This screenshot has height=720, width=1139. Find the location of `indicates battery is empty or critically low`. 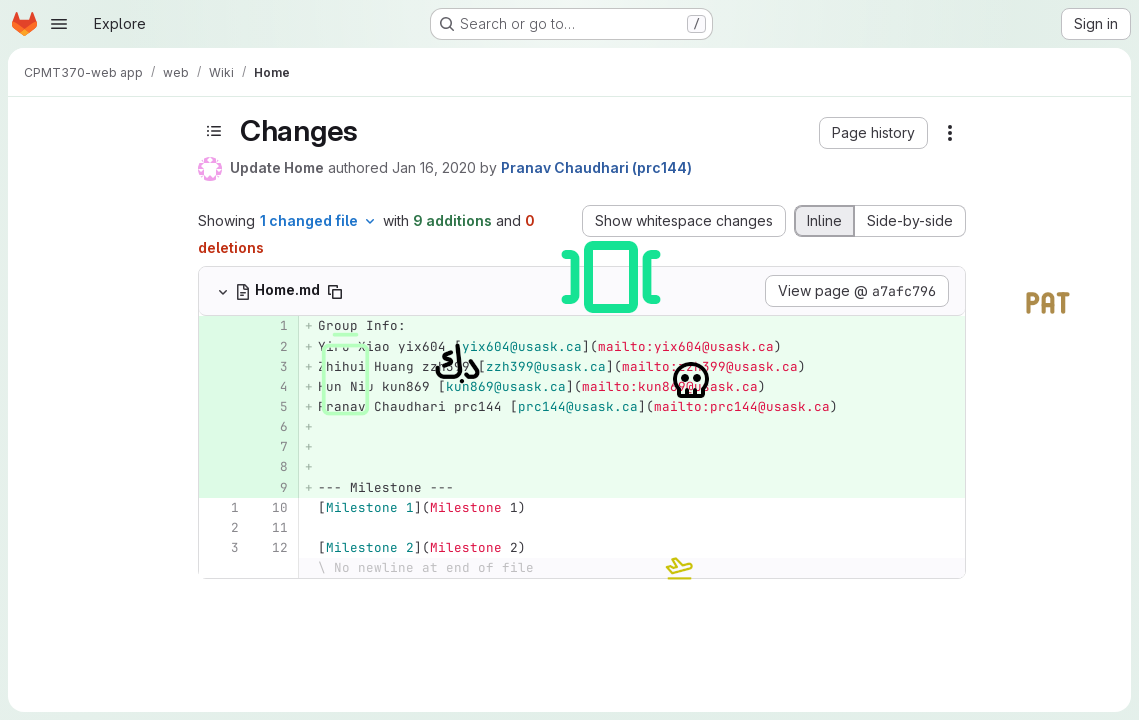

indicates battery is empty or critically low is located at coordinates (345, 375).